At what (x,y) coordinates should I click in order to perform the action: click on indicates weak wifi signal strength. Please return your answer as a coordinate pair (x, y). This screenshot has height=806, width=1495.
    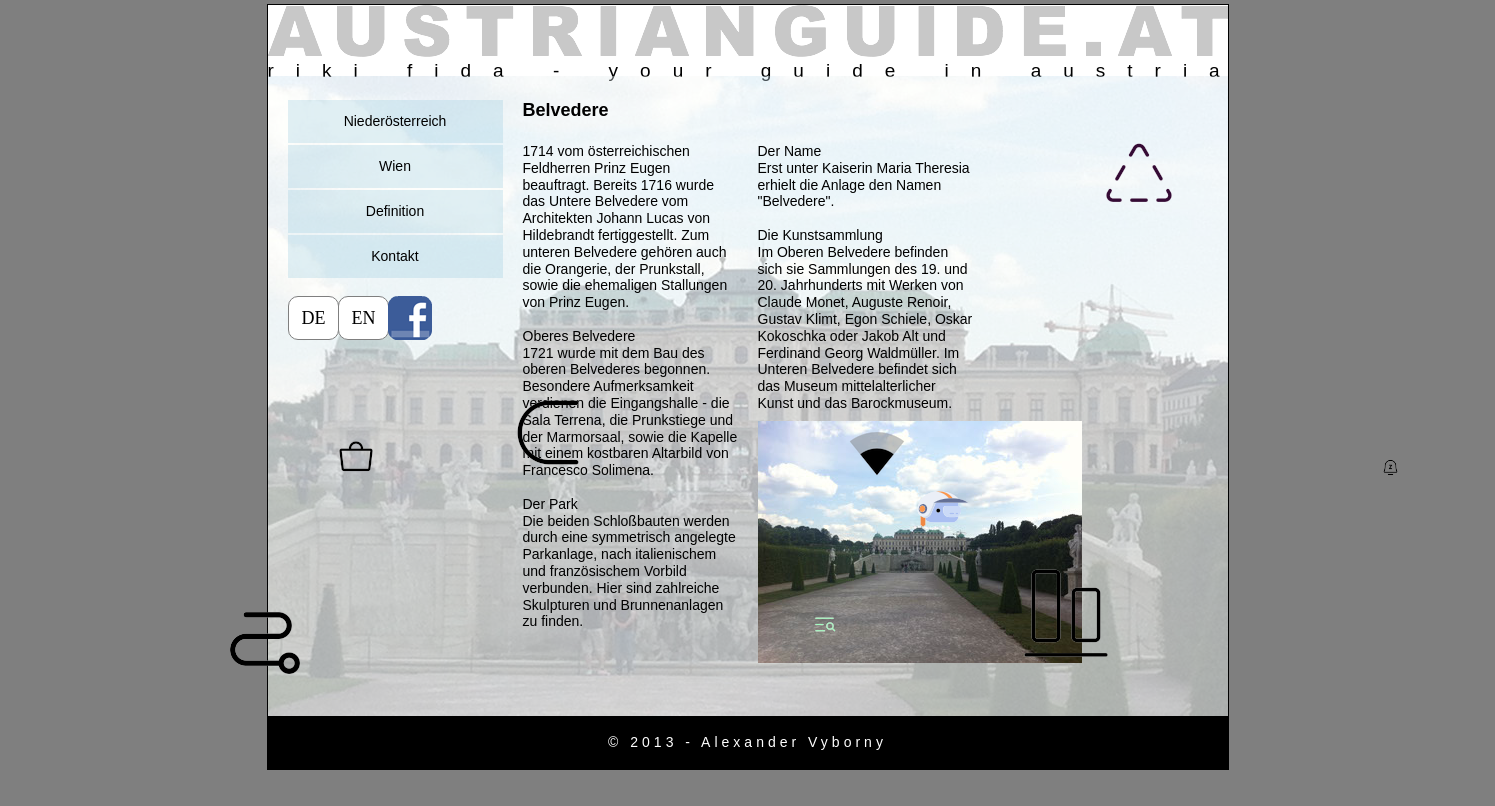
    Looking at the image, I should click on (877, 453).